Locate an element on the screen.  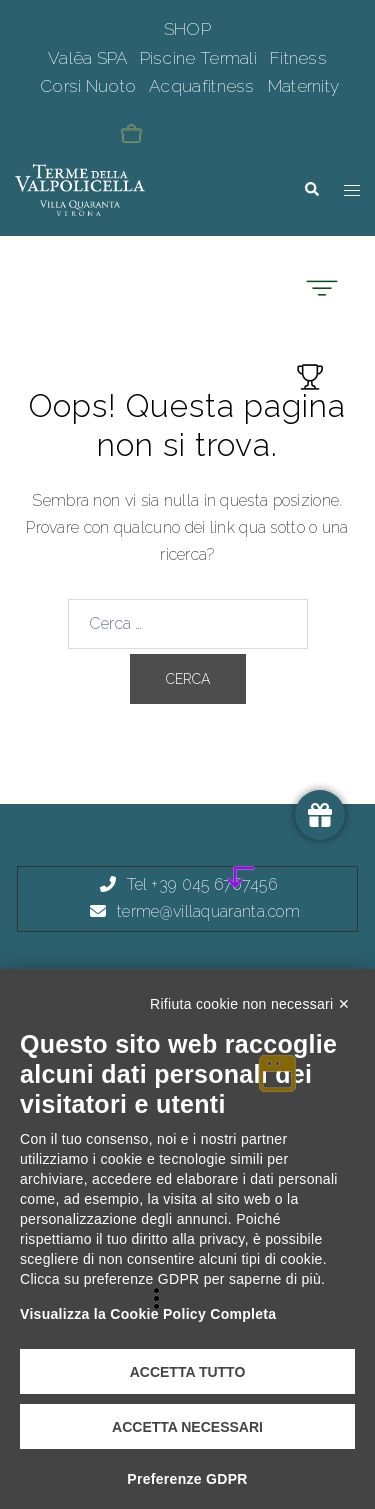
open web browser is located at coordinates (277, 1073).